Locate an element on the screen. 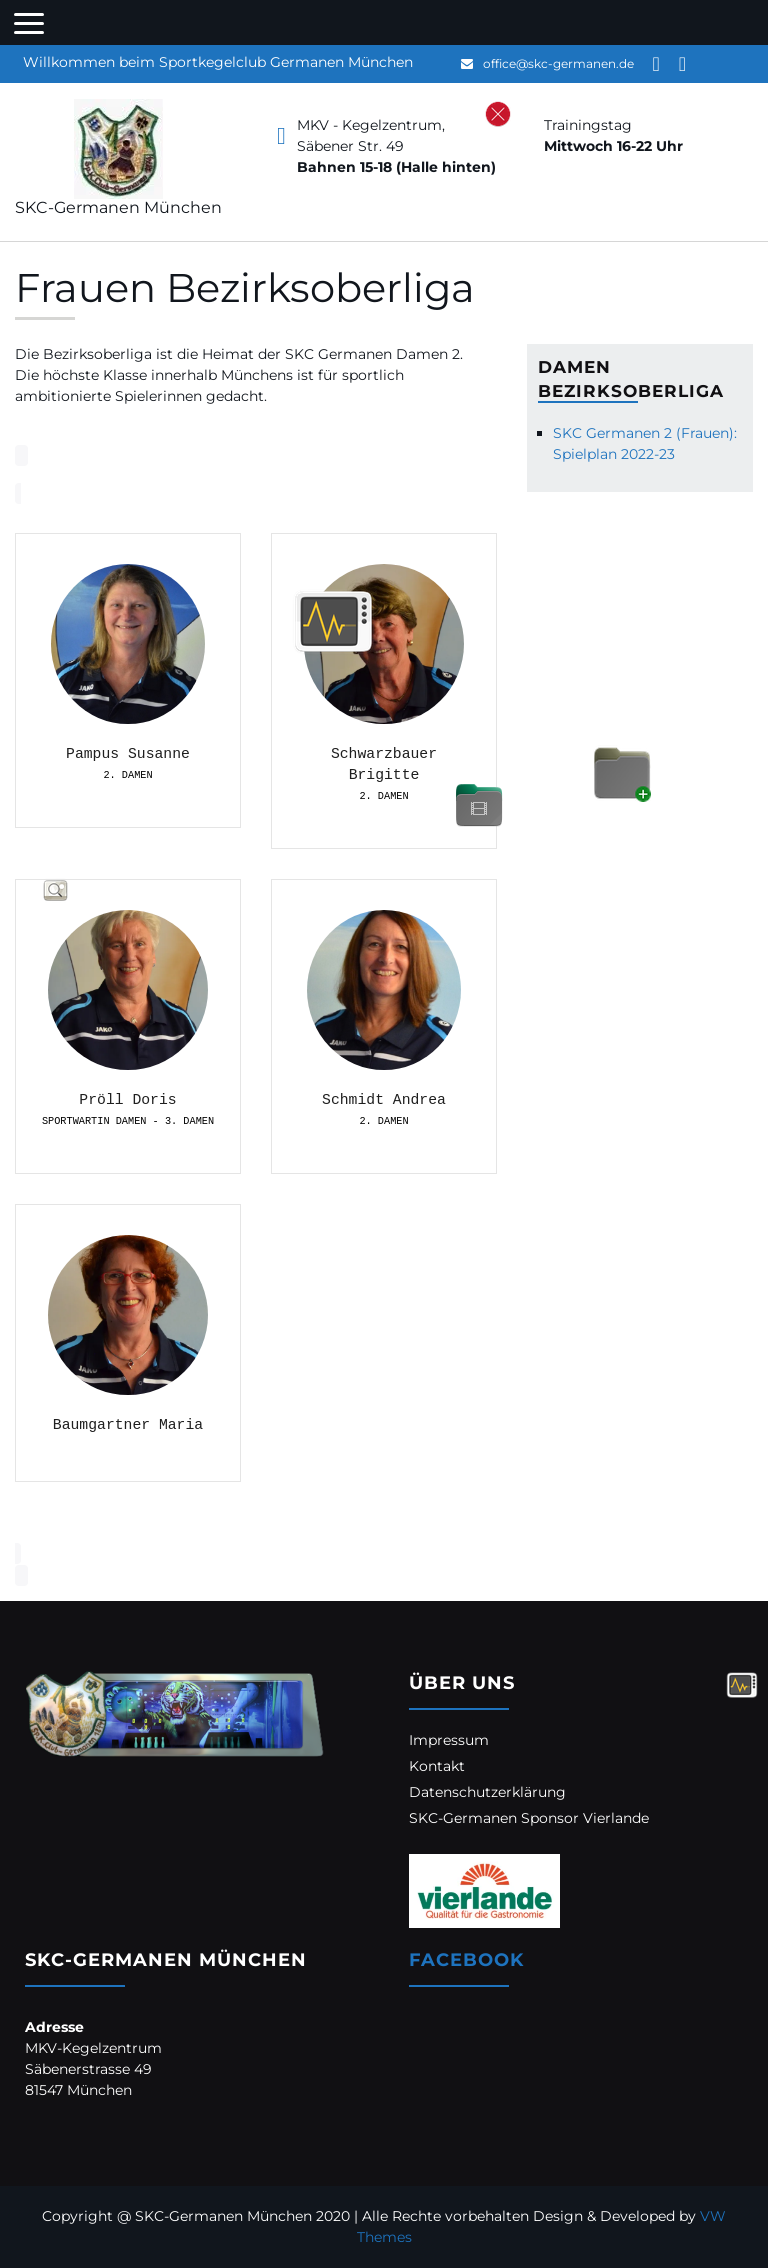  open your videos folder is located at coordinates (479, 805).